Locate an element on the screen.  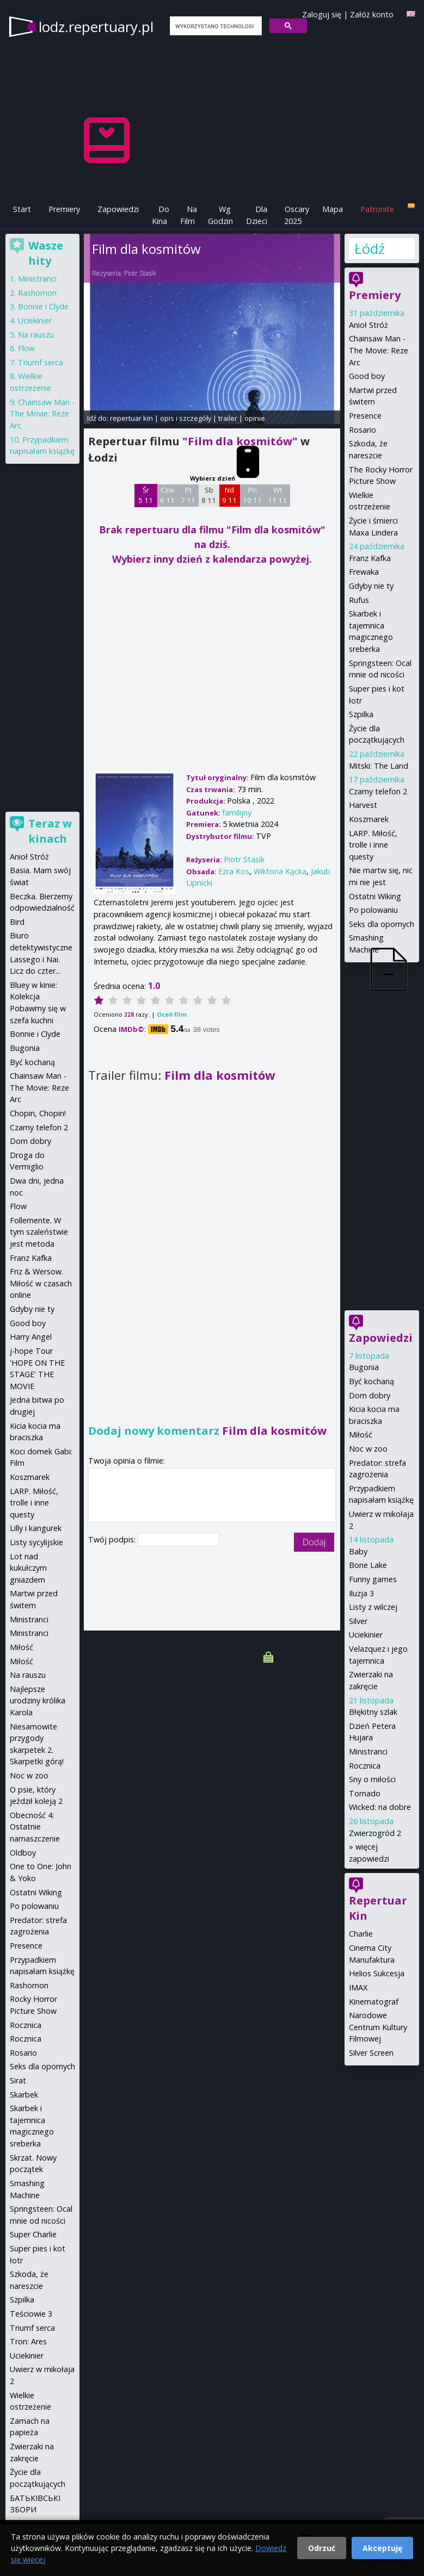
switch to mobile view is located at coordinates (248, 462).